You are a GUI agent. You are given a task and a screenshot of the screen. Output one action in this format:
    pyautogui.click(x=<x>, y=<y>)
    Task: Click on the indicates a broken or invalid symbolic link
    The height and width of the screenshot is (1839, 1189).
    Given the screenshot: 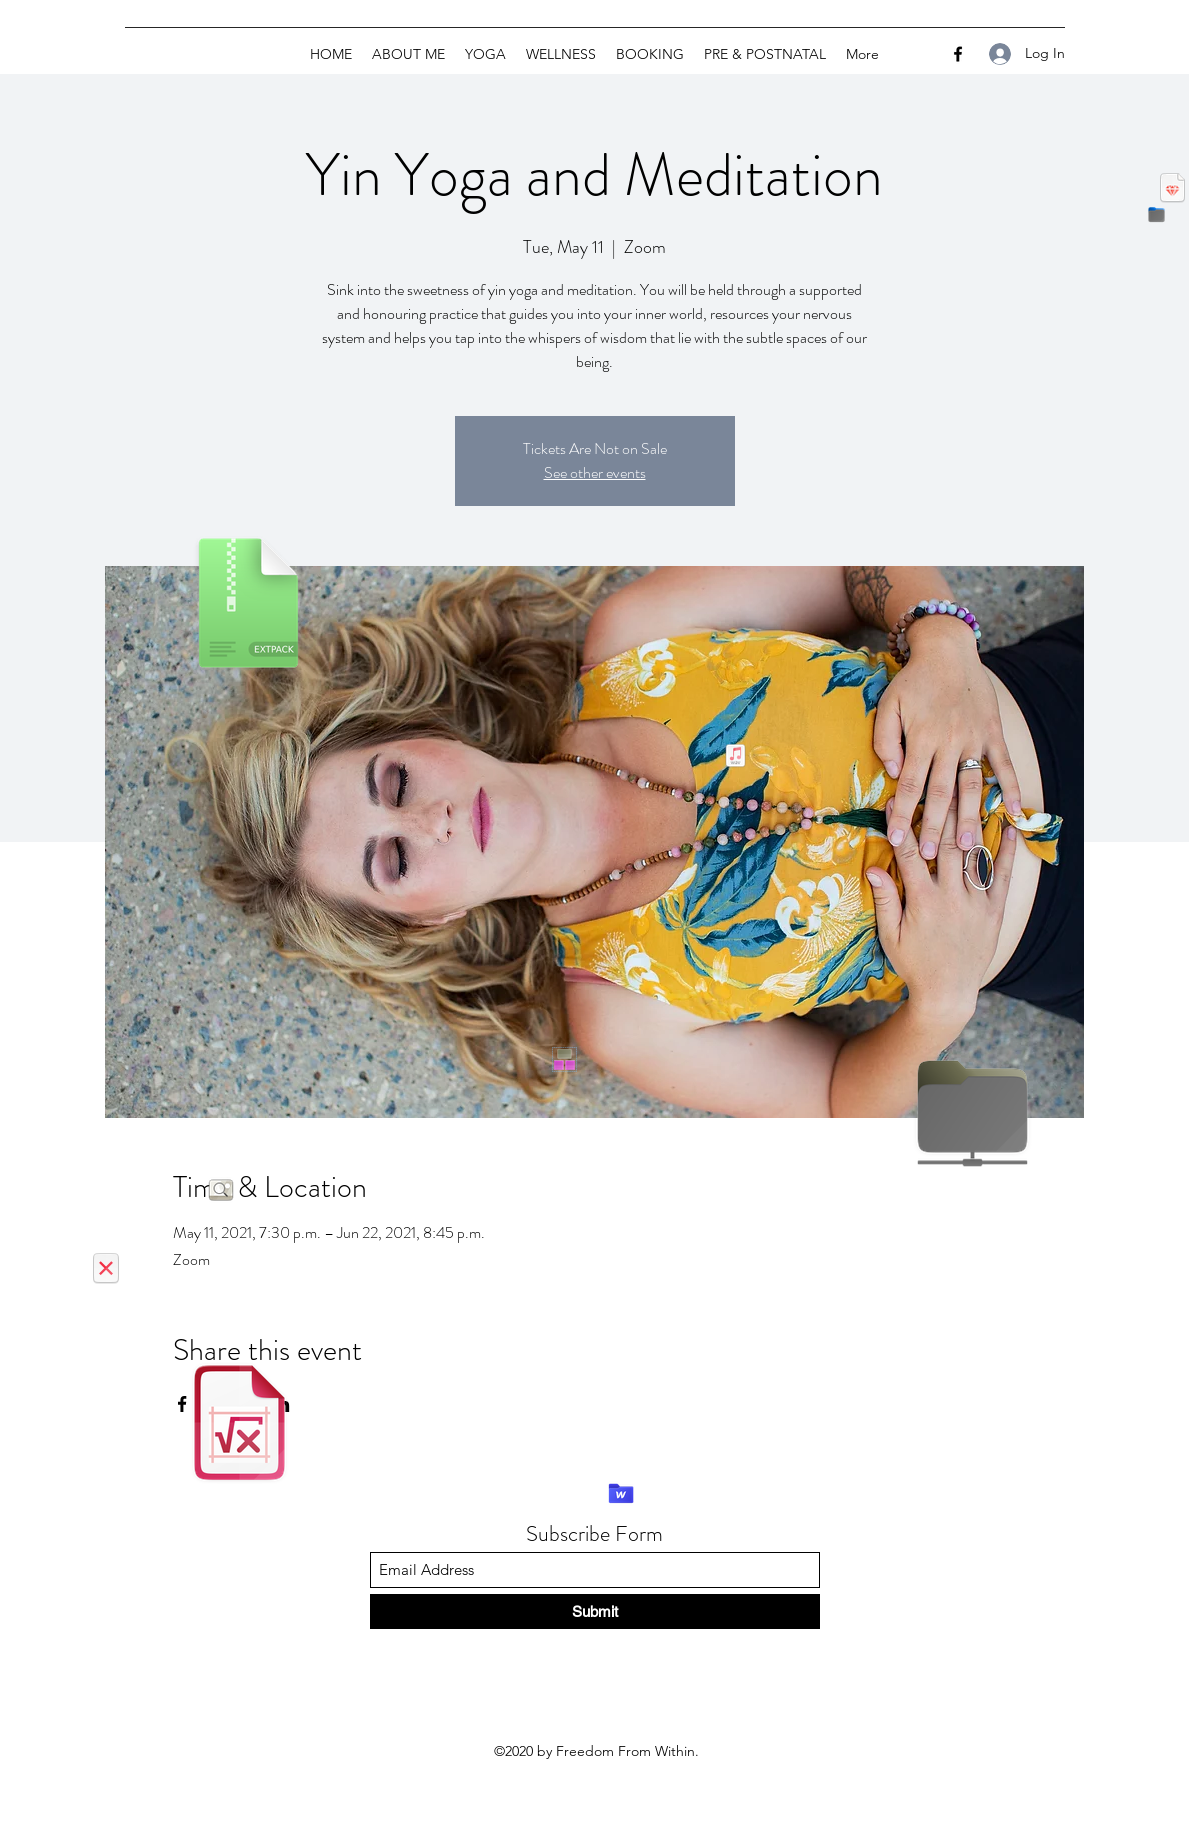 What is the action you would take?
    pyautogui.click(x=106, y=1268)
    